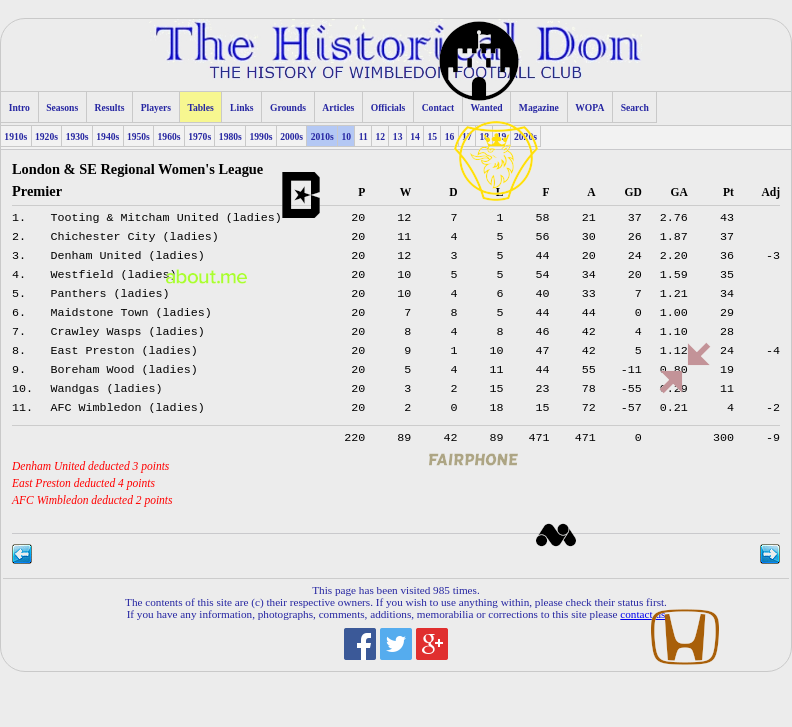 The image size is (792, 727). Describe the element at coordinates (473, 459) in the screenshot. I see `Fairphone company logo` at that location.